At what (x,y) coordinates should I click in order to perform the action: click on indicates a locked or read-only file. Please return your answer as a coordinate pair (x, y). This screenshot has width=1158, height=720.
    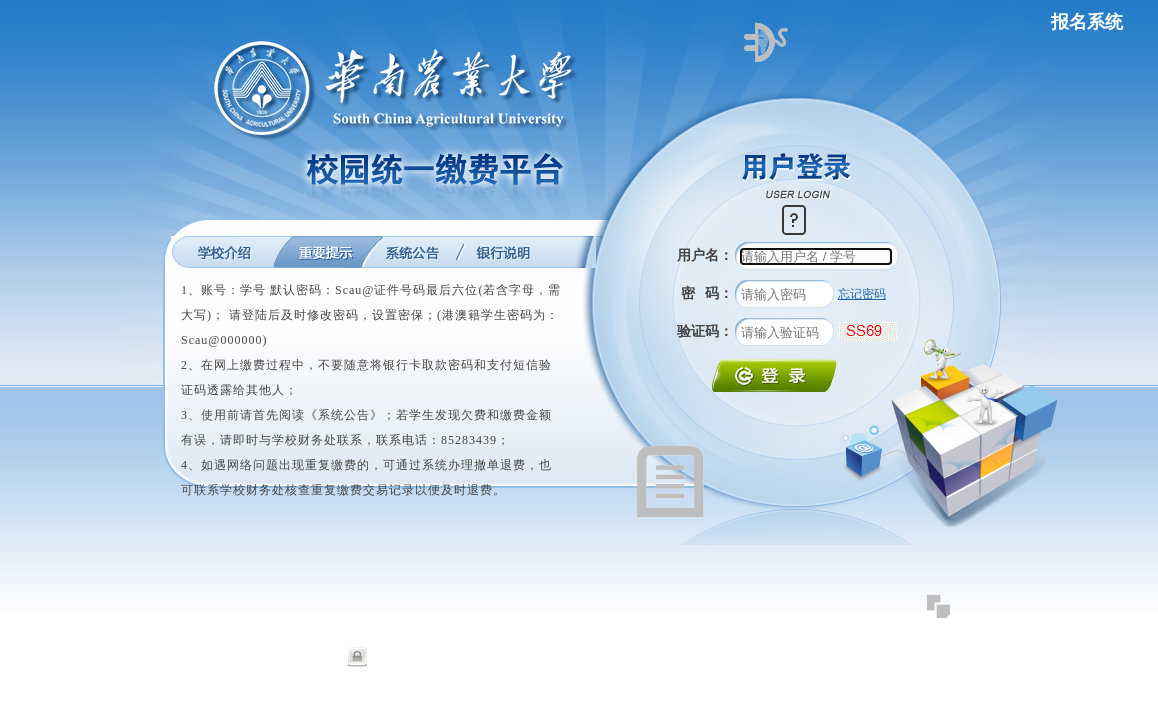
    Looking at the image, I should click on (357, 657).